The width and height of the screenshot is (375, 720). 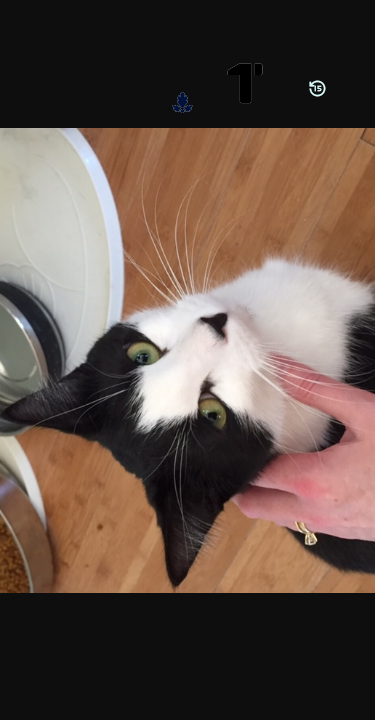 What do you see at coordinates (245, 82) in the screenshot?
I see `access design or creative tools` at bounding box center [245, 82].